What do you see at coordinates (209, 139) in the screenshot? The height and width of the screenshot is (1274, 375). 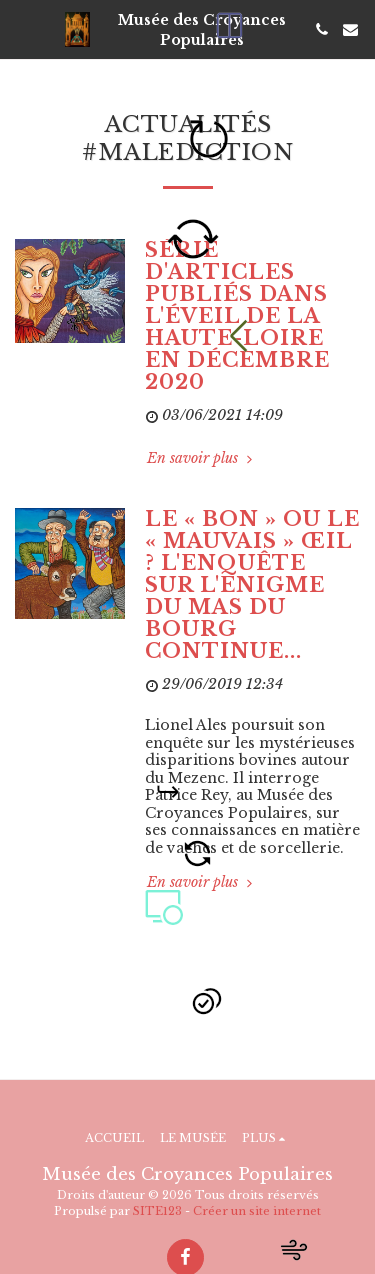 I see `refresh or reload the current content` at bounding box center [209, 139].